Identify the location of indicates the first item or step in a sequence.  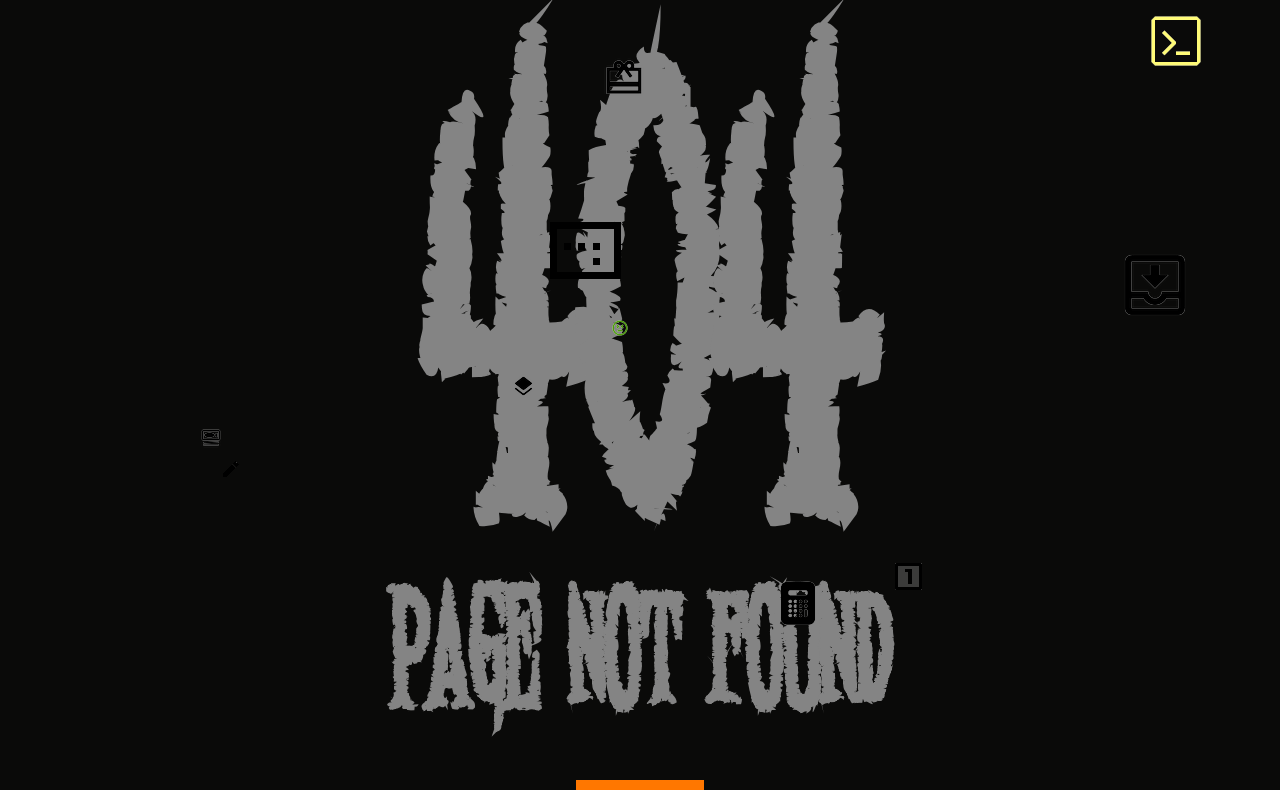
(908, 576).